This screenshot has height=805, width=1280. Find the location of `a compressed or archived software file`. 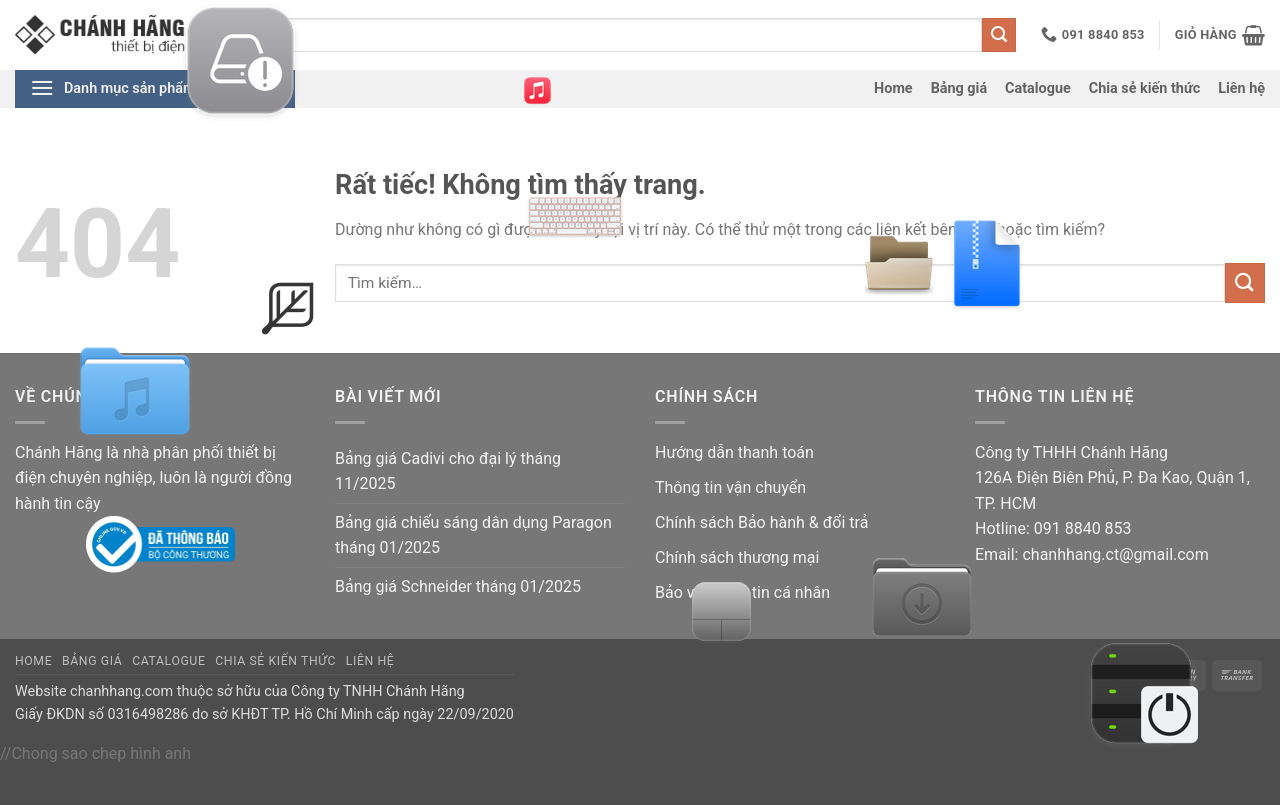

a compressed or archived software file is located at coordinates (987, 265).